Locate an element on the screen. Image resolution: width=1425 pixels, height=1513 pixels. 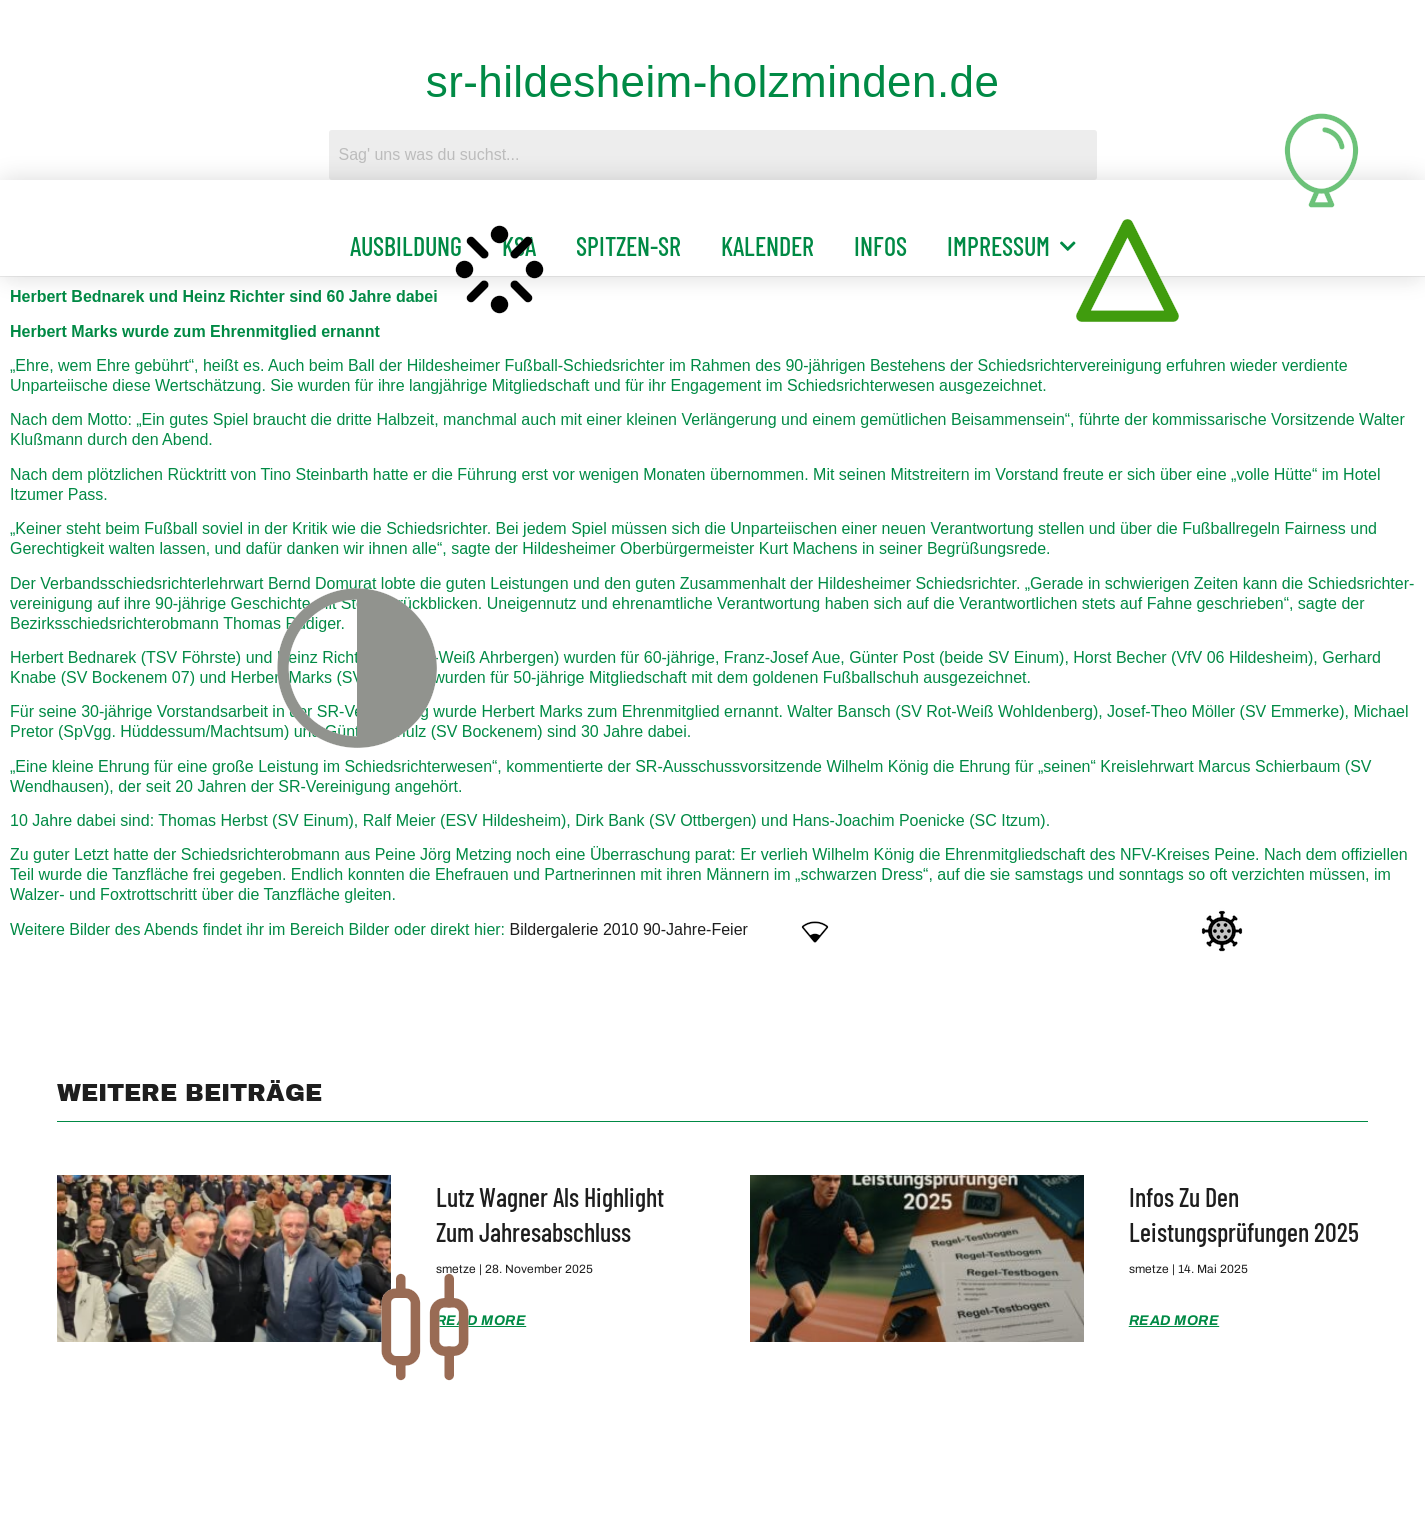
distribute objects evenly with equal horizontal spacing is located at coordinates (425, 1327).